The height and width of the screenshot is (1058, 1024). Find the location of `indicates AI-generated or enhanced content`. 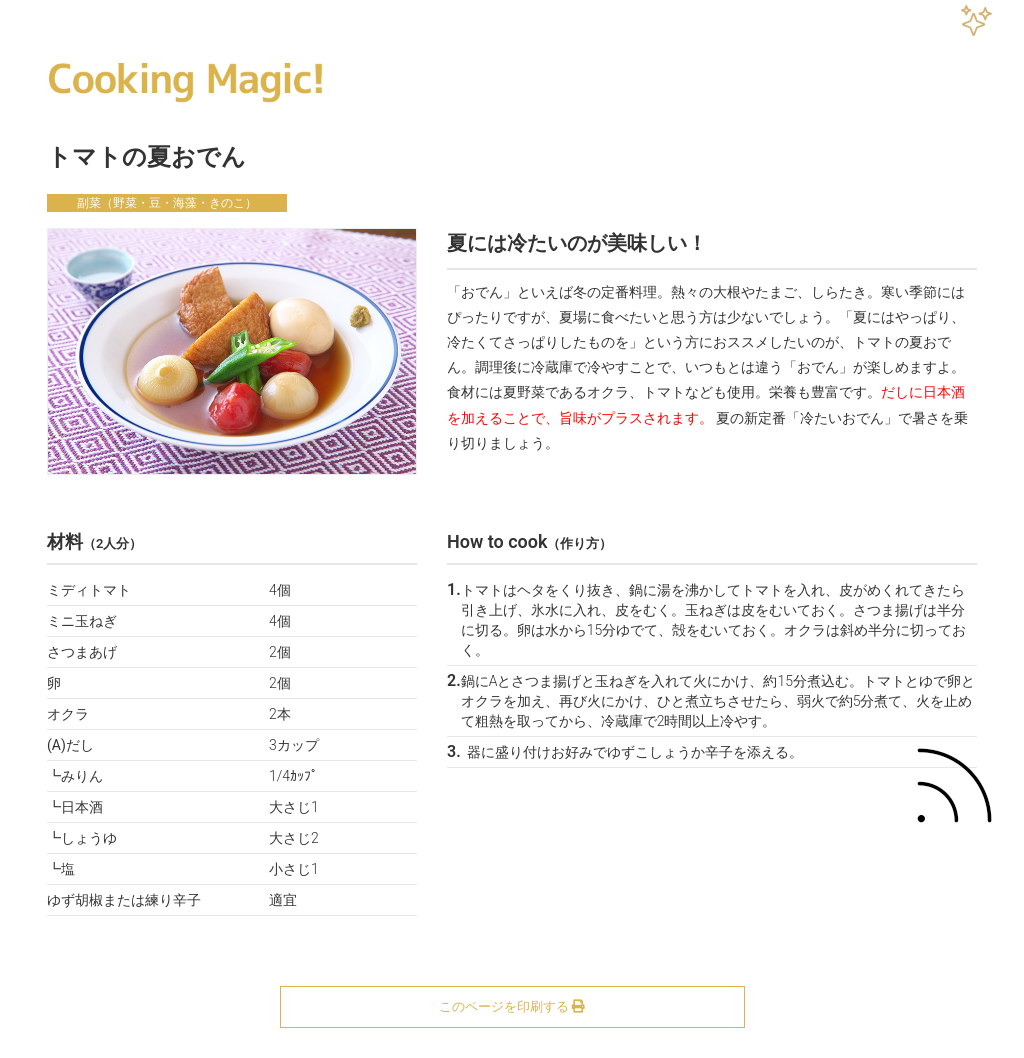

indicates AI-generated or enhanced content is located at coordinates (976, 20).